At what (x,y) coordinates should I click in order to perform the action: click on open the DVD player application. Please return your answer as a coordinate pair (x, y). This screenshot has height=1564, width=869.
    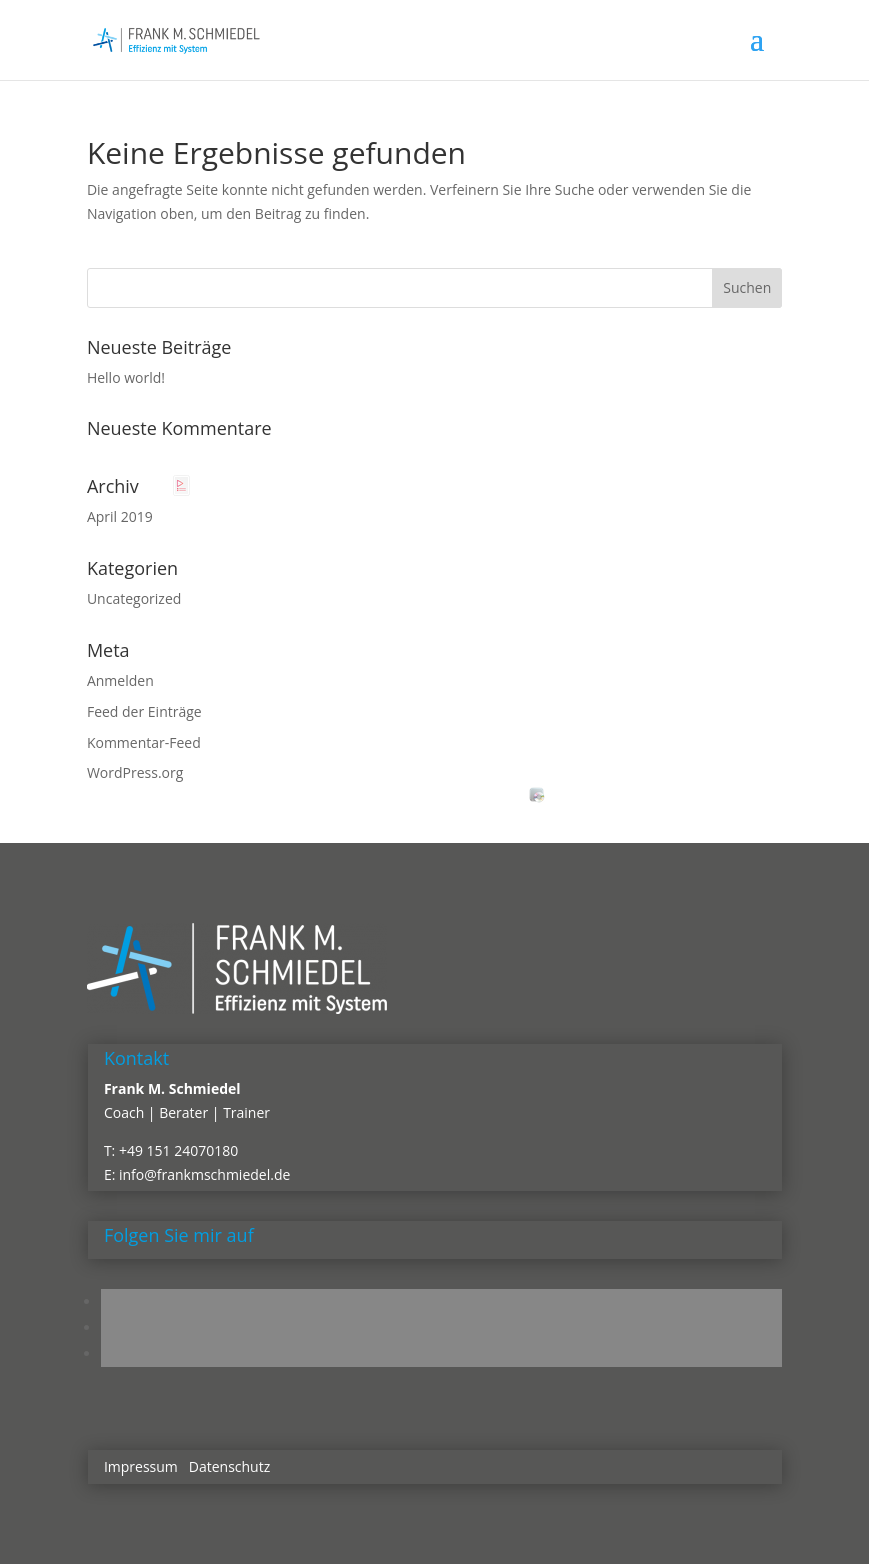
    Looking at the image, I should click on (536, 794).